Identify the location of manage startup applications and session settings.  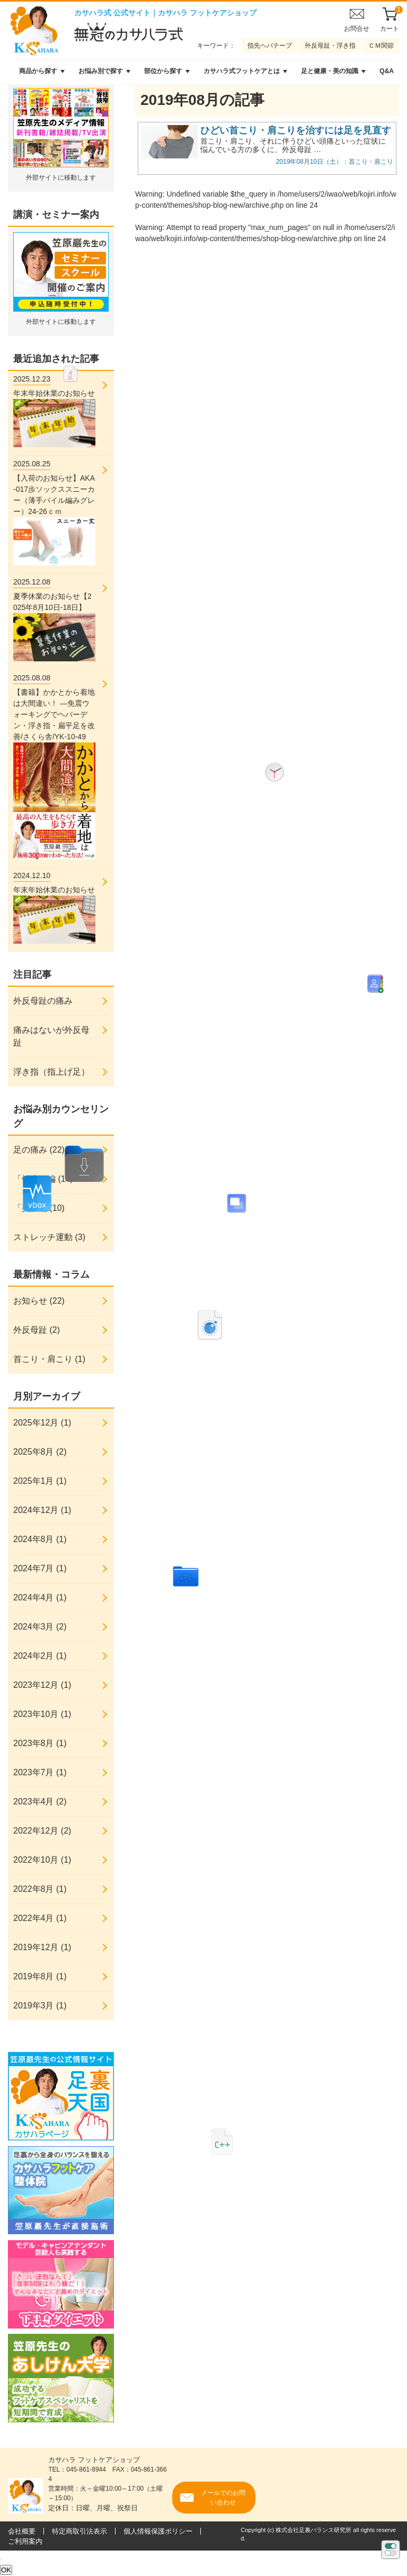
(236, 1203).